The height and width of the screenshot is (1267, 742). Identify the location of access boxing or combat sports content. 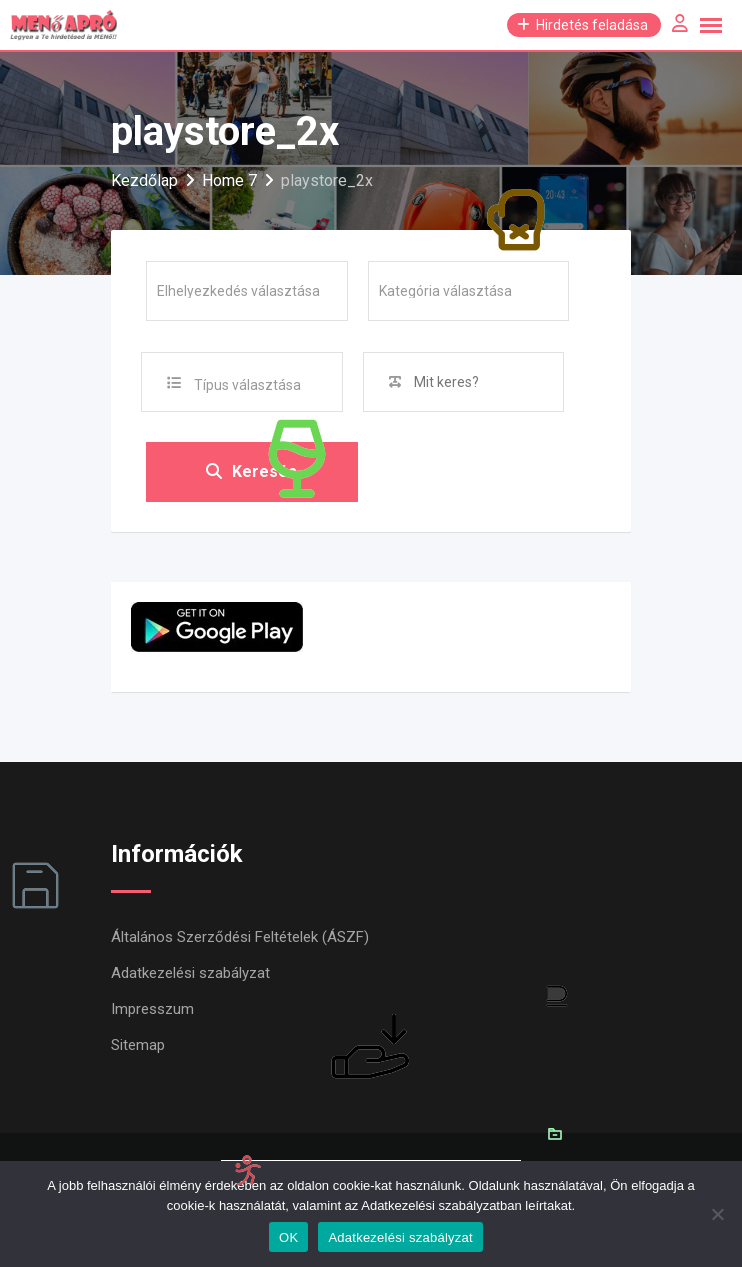
(517, 221).